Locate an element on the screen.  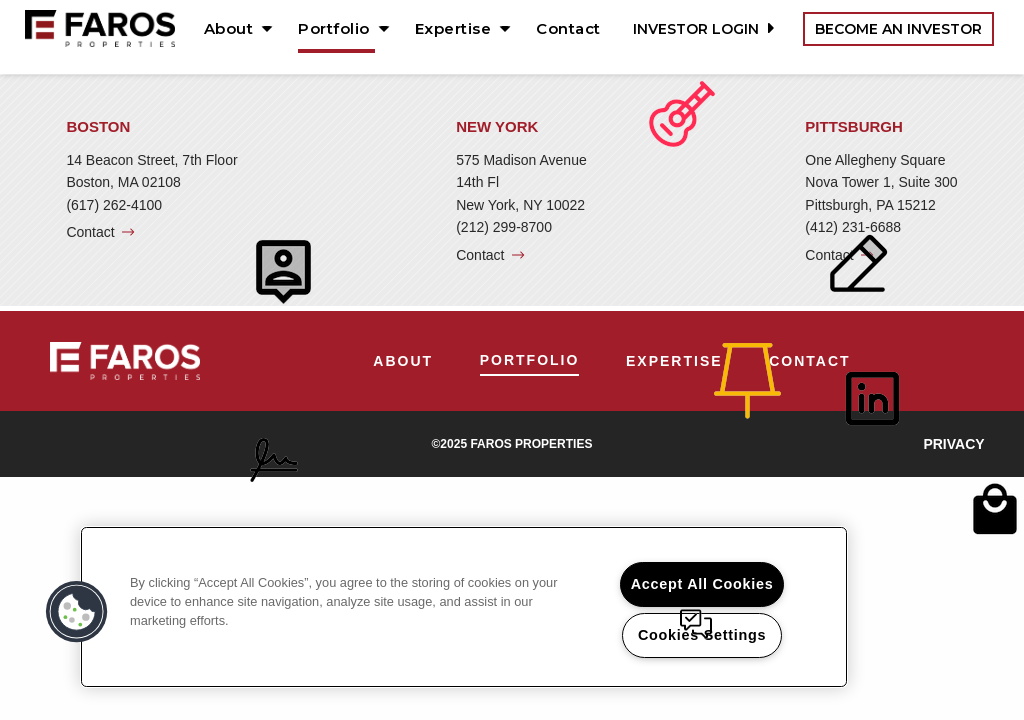
open shopping or store section is located at coordinates (995, 510).